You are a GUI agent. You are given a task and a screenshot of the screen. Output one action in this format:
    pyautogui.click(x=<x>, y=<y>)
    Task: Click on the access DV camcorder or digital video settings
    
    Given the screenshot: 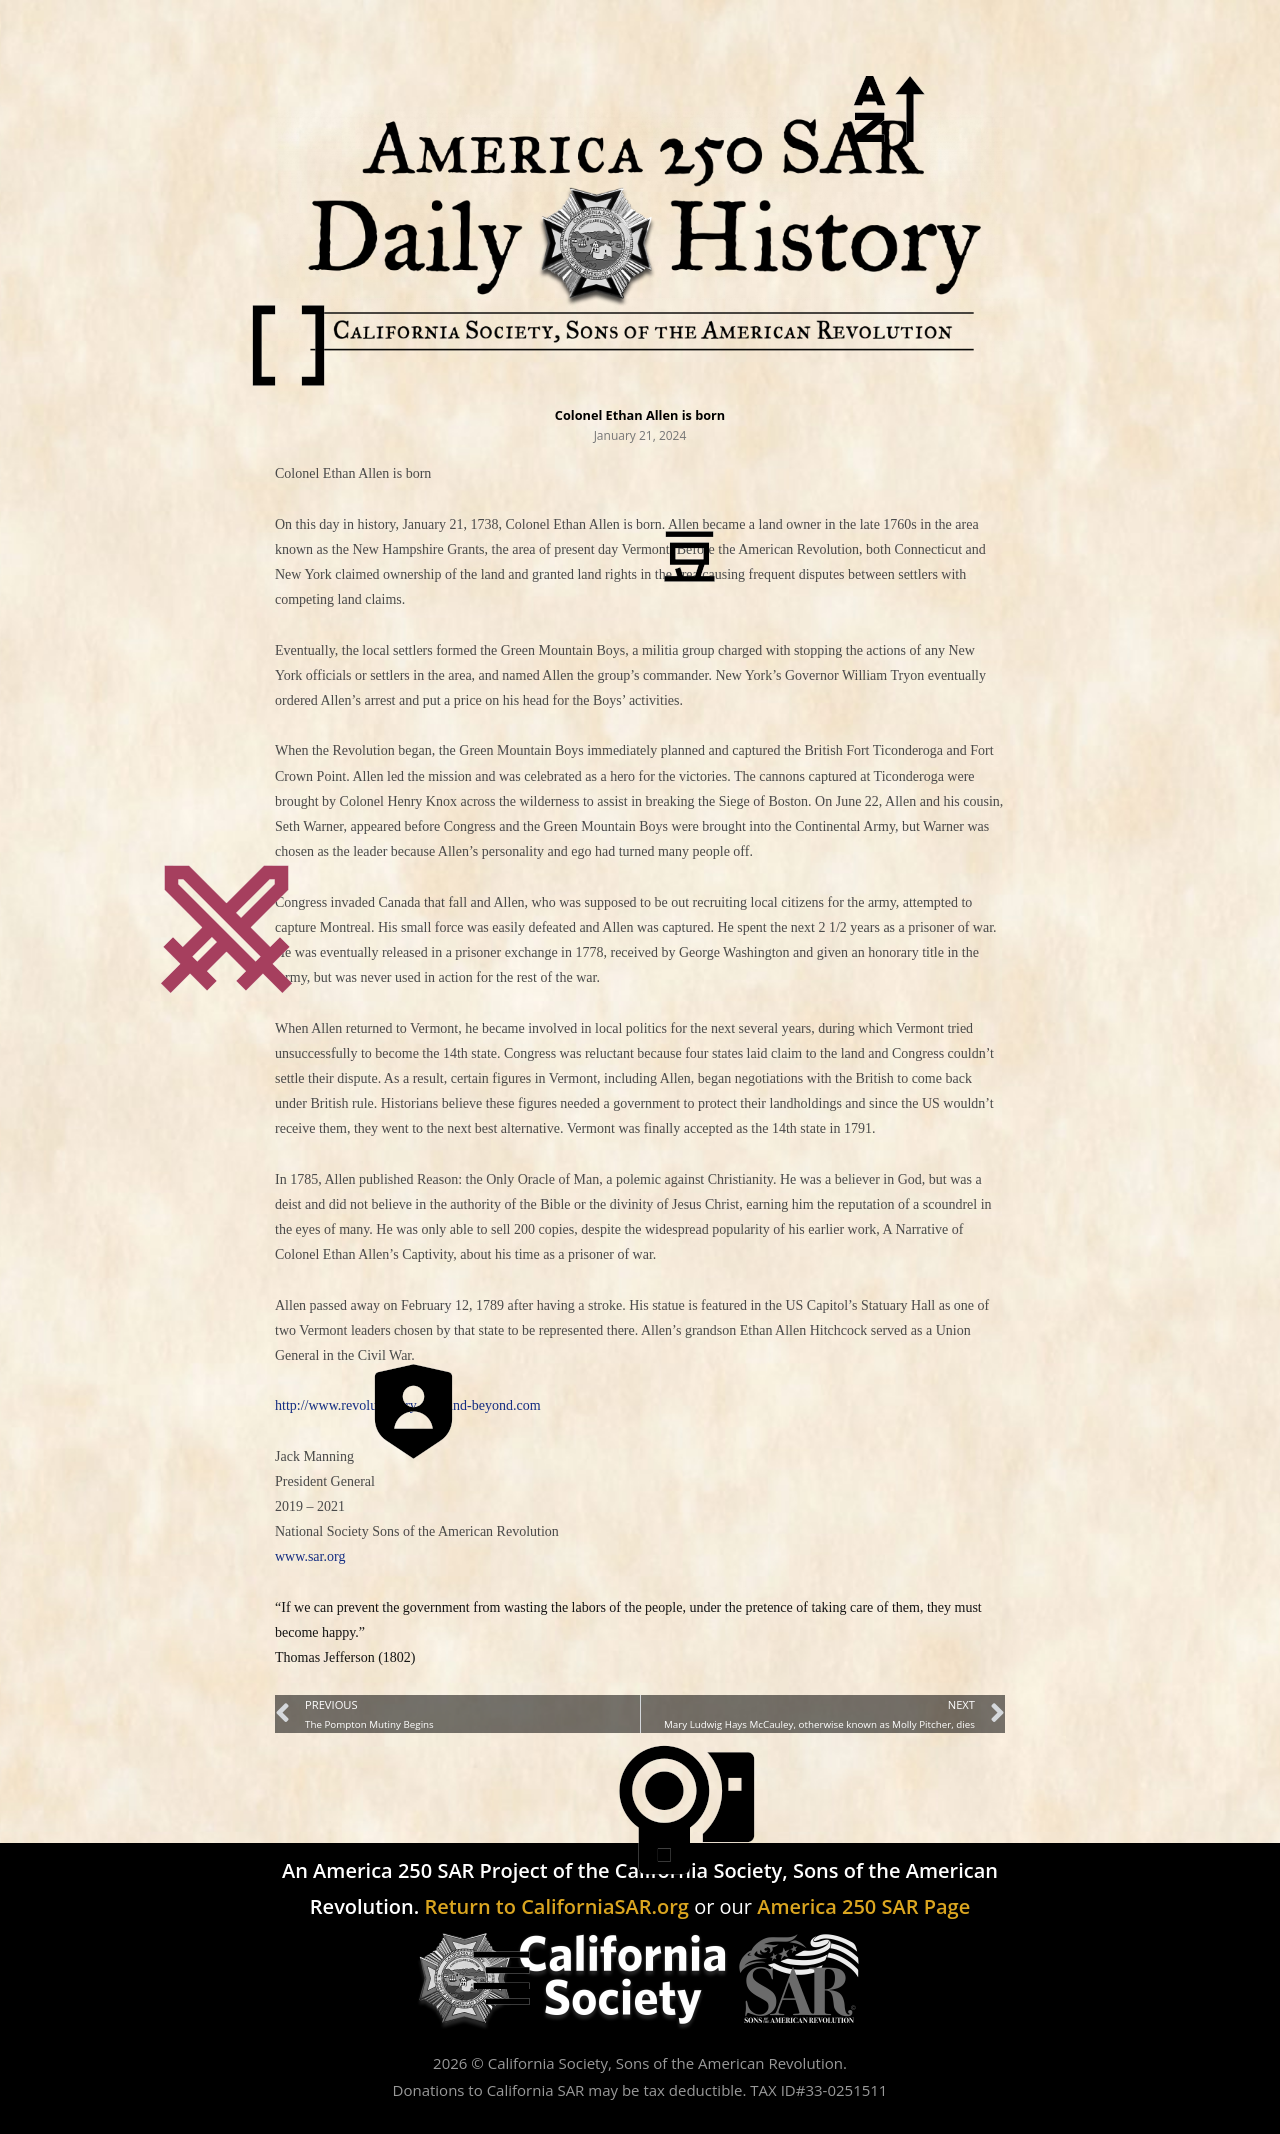 What is the action you would take?
    pyautogui.click(x=690, y=1810)
    